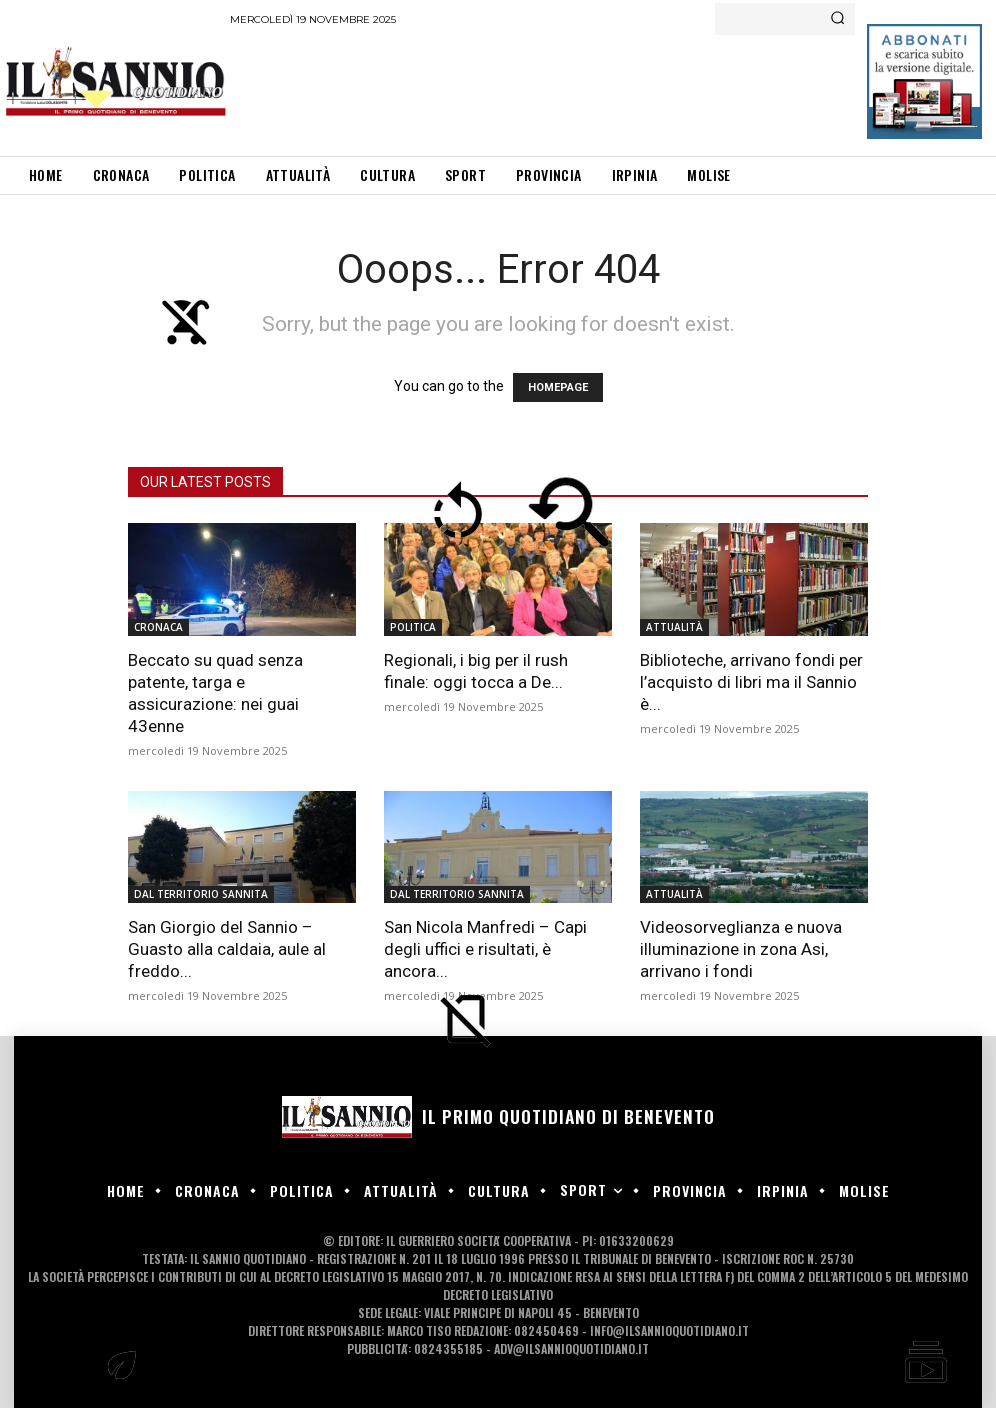 Image resolution: width=996 pixels, height=1408 pixels. Describe the element at coordinates (96, 95) in the screenshot. I see `expand a dropdown menu` at that location.